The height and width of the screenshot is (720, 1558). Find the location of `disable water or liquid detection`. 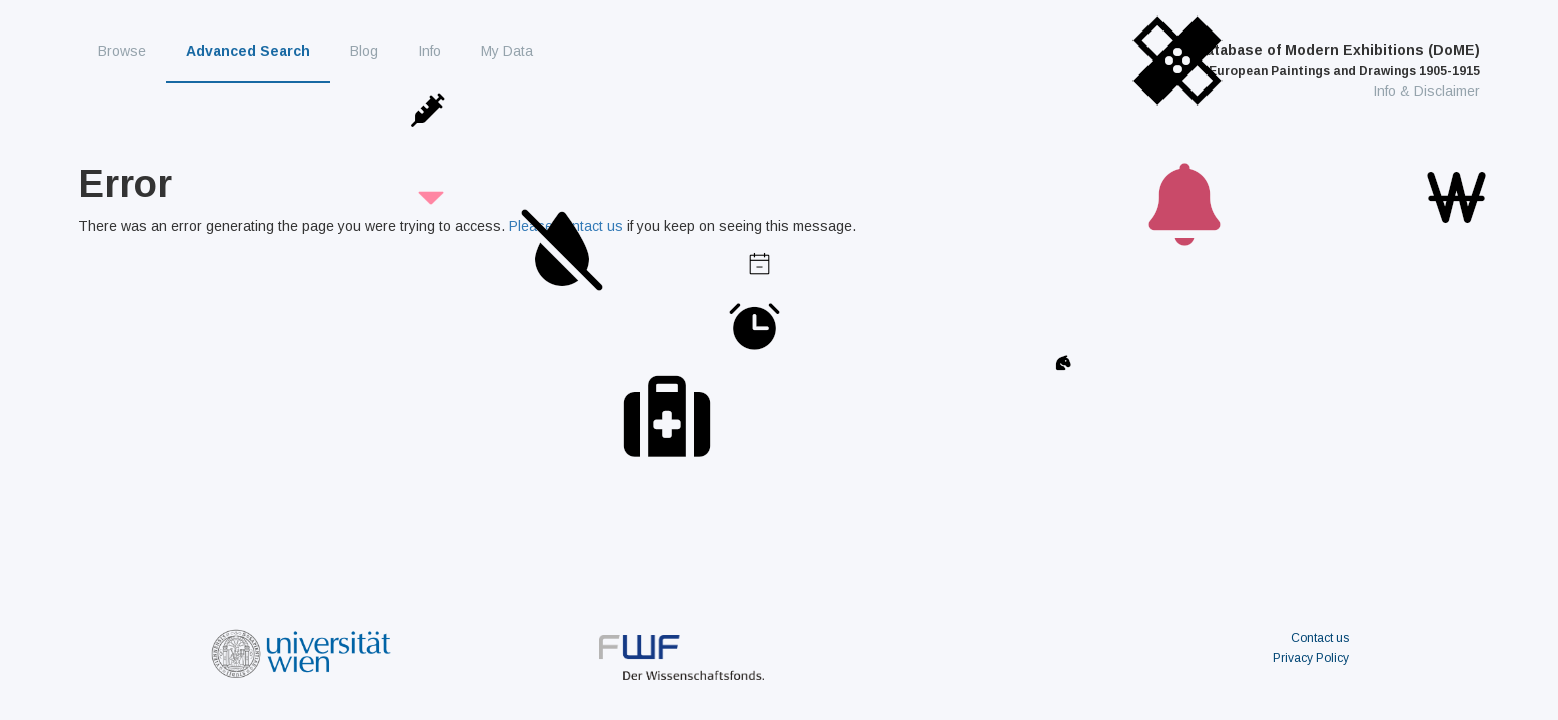

disable water or liquid detection is located at coordinates (562, 250).